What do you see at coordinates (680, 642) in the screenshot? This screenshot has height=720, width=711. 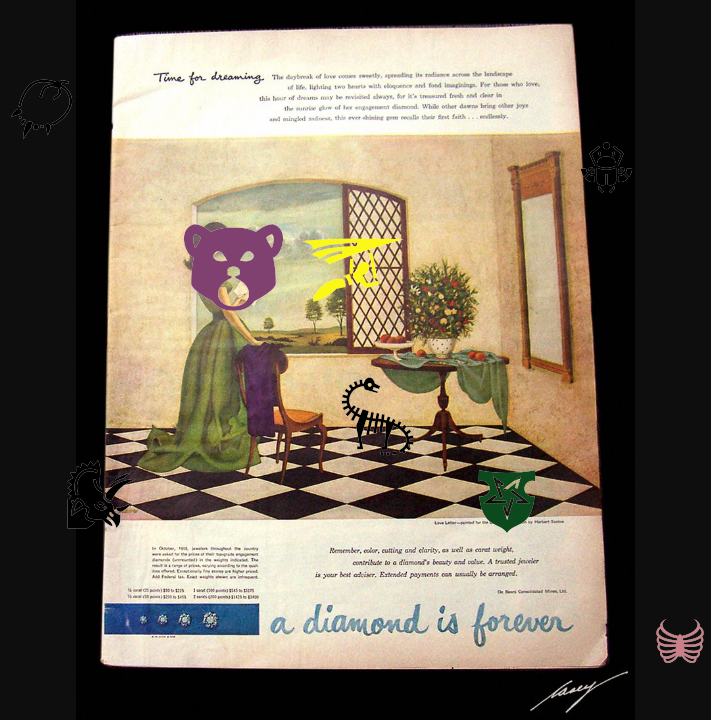 I see `view skeletal anatomy or bone structure details` at bounding box center [680, 642].